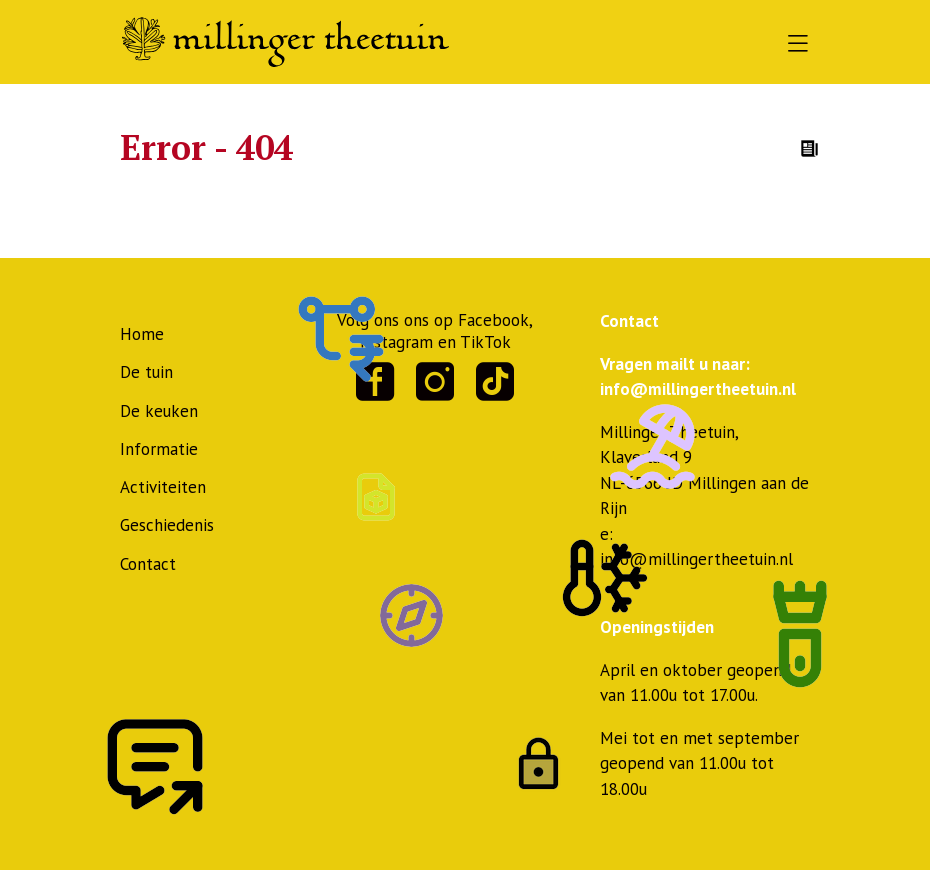 This screenshot has height=870, width=930. What do you see at coordinates (809, 148) in the screenshot?
I see `view news or articles` at bounding box center [809, 148].